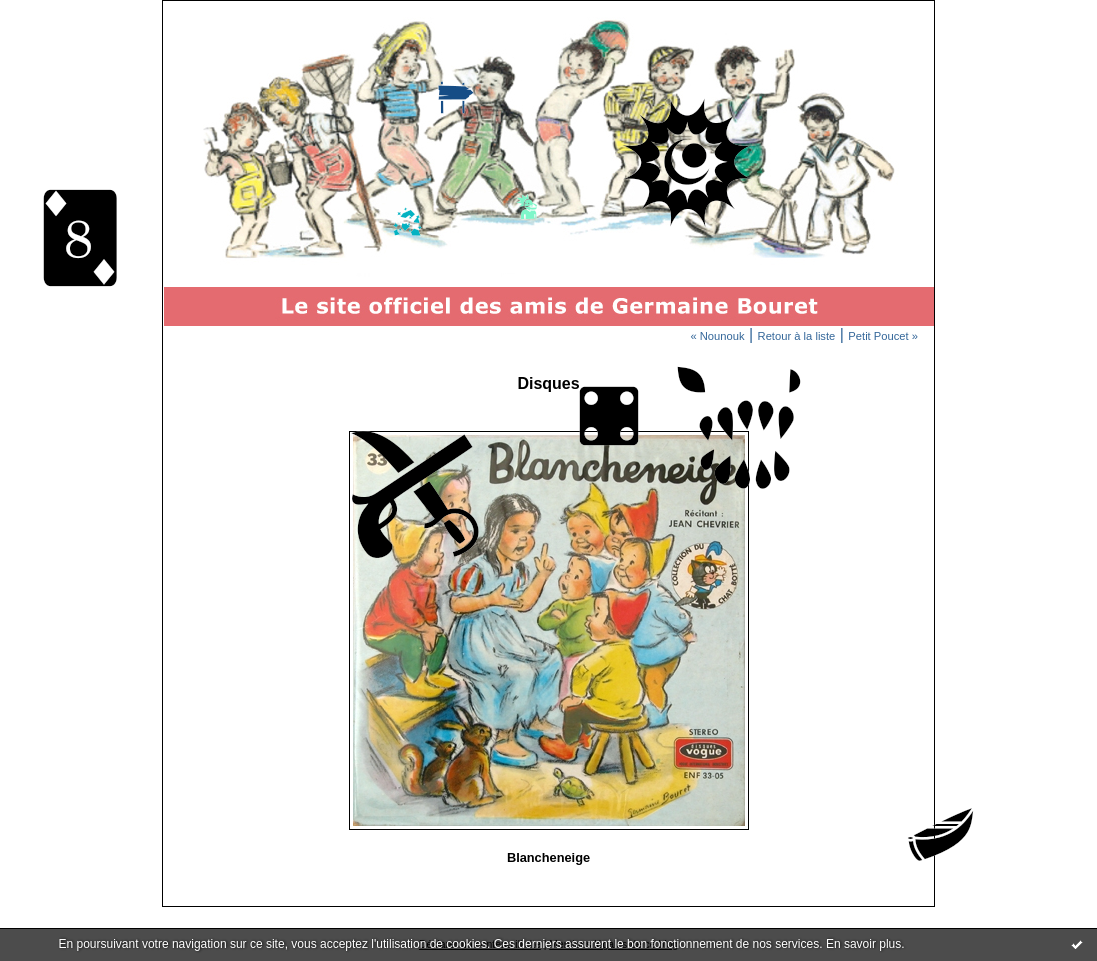 Image resolution: width=1097 pixels, height=961 pixels. Describe the element at coordinates (940, 834) in the screenshot. I see `access canoe or kayak rental options` at that location.